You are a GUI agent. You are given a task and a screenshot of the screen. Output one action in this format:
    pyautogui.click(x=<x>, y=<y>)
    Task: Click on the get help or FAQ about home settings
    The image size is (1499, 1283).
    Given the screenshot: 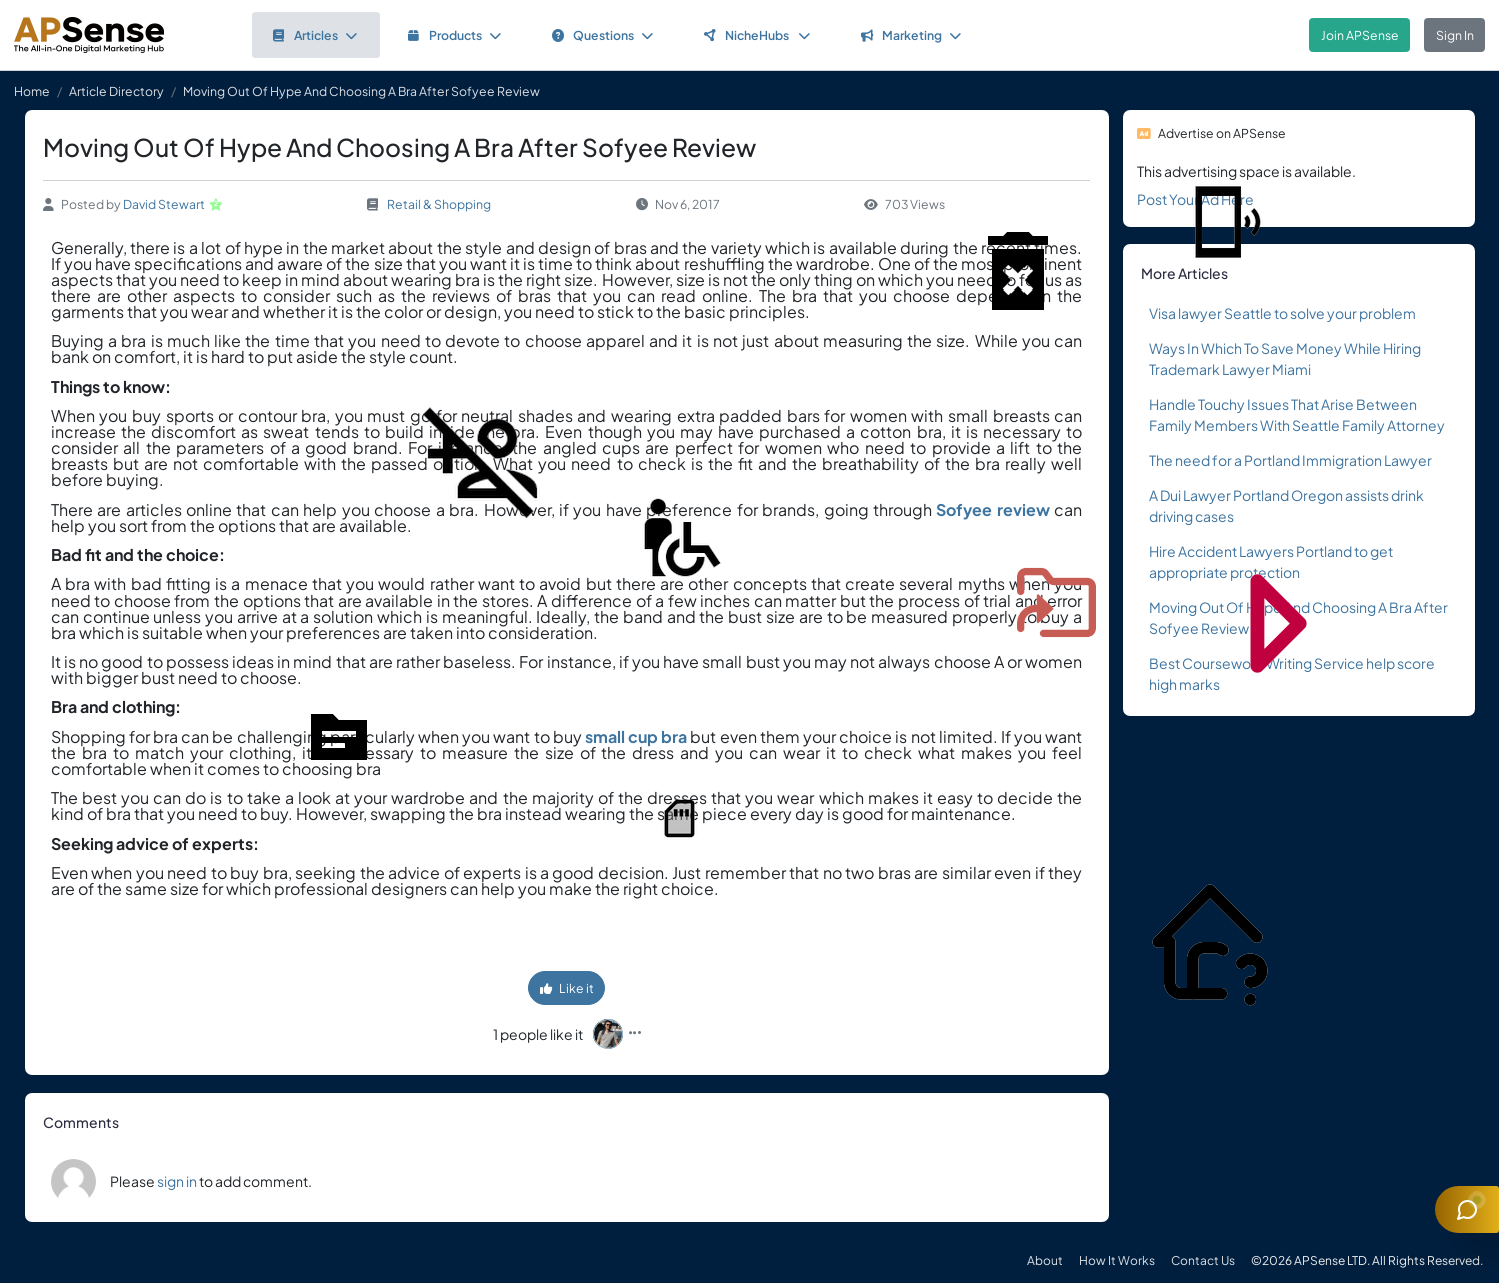 What is the action you would take?
    pyautogui.click(x=1210, y=942)
    